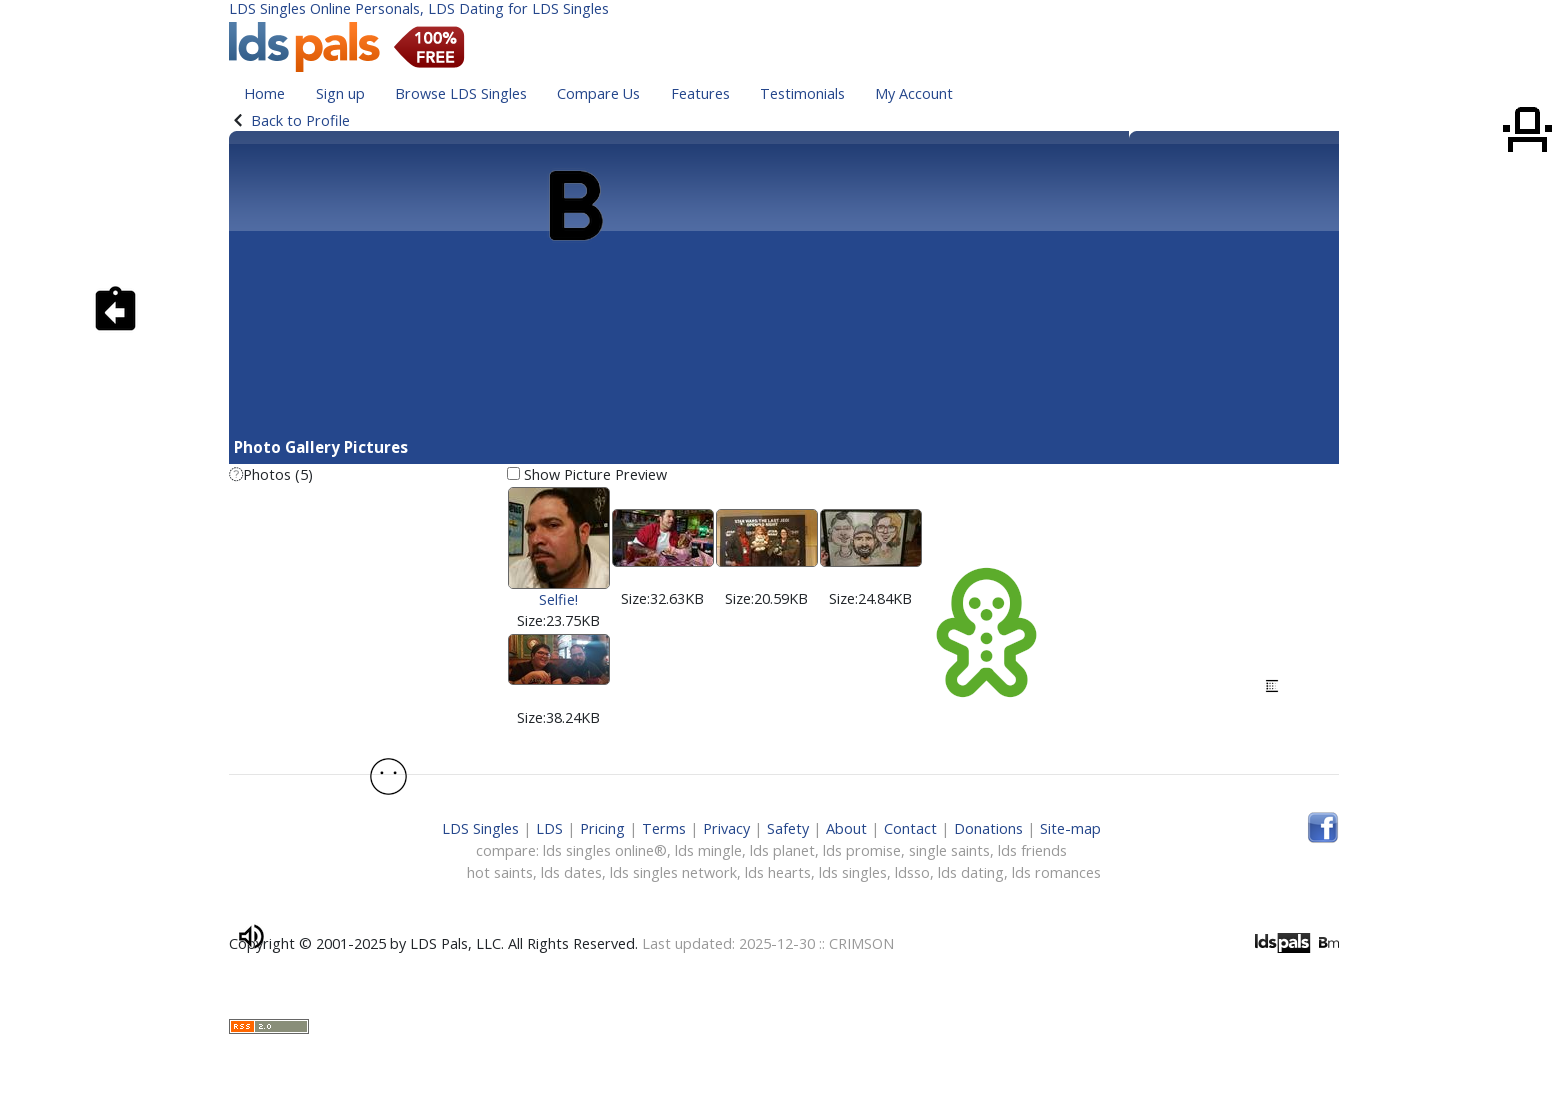 Image resolution: width=1568 pixels, height=1099 pixels. Describe the element at coordinates (115, 310) in the screenshot. I see `return or send back an assignment` at that location.